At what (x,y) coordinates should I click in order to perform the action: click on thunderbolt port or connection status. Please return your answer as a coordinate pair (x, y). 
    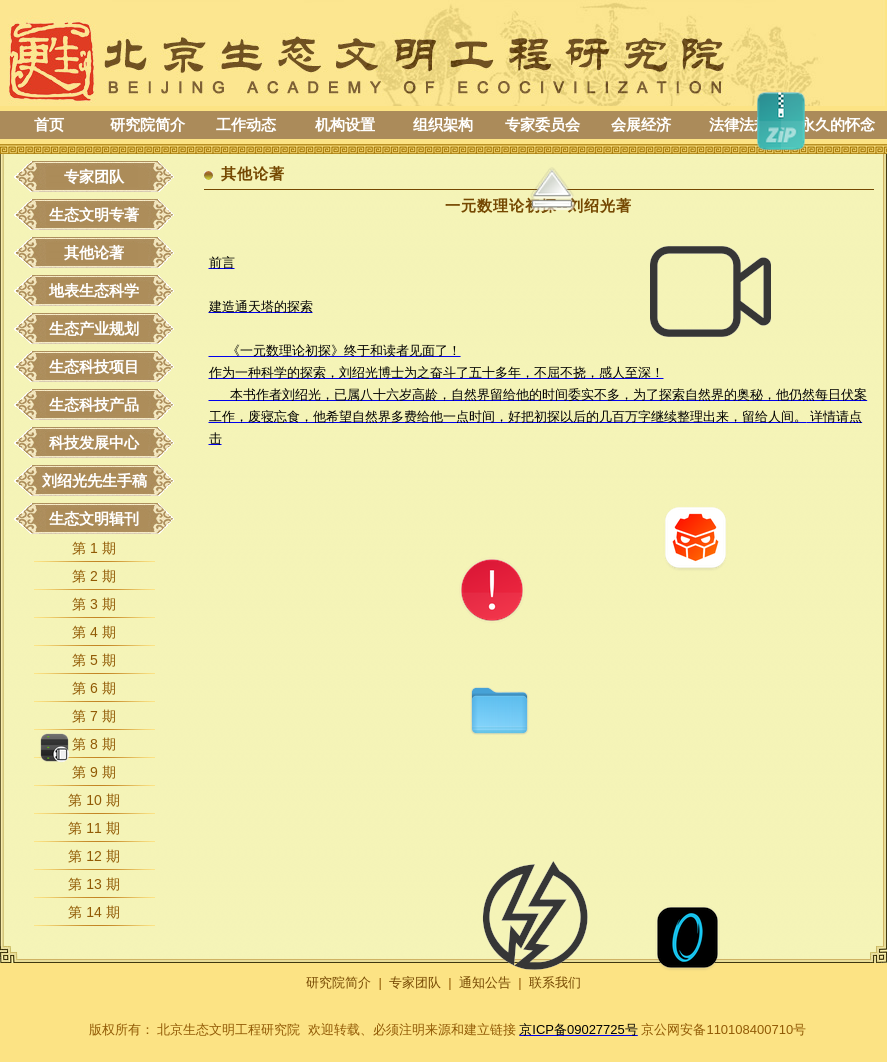
    Looking at the image, I should click on (535, 917).